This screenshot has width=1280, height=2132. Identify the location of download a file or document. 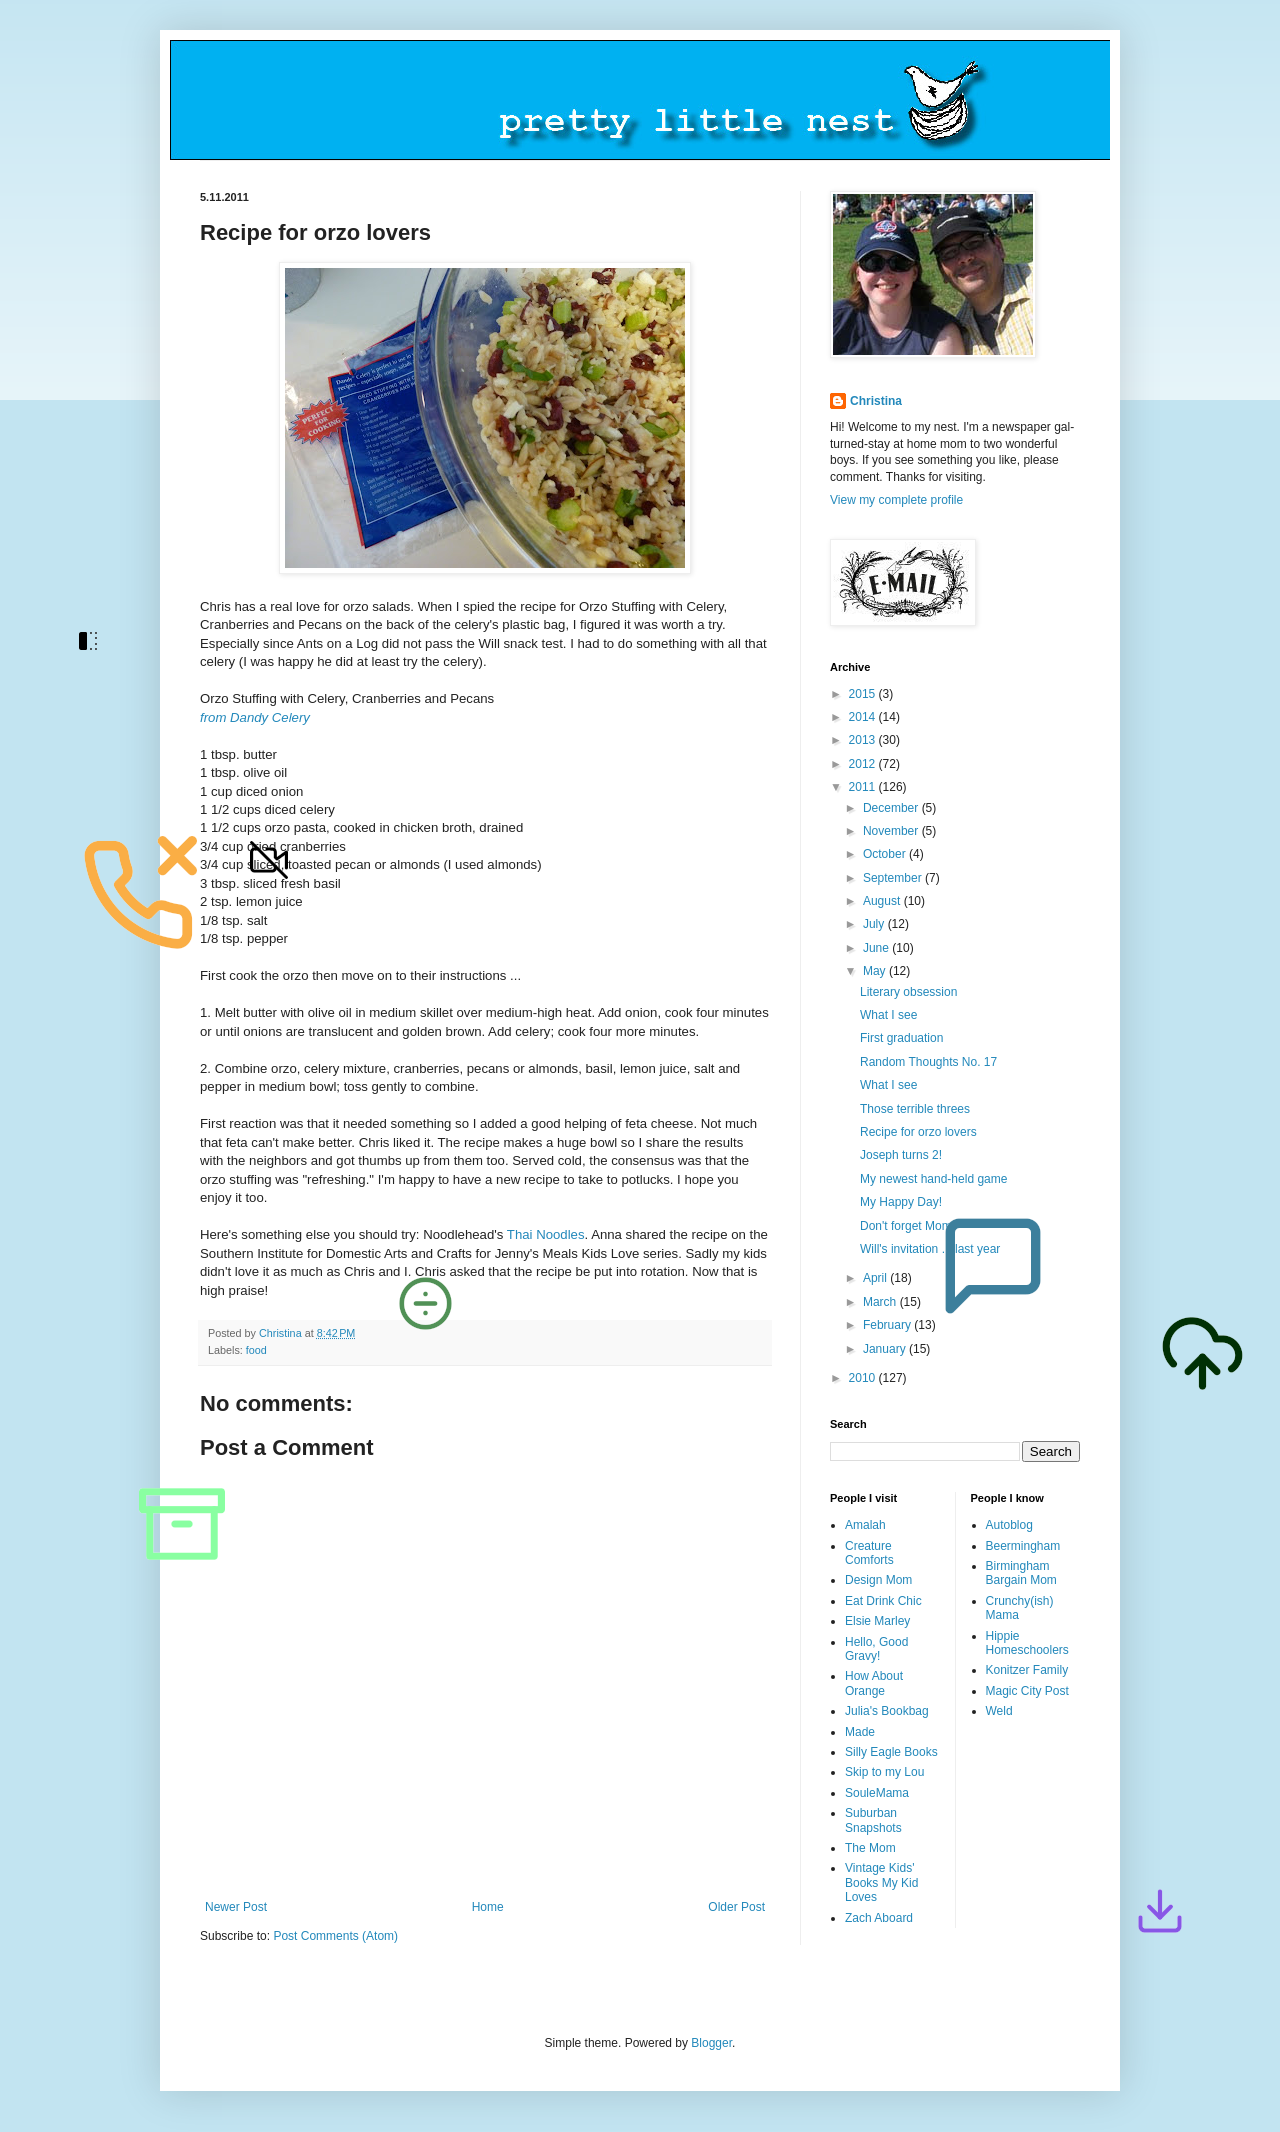
(1160, 1911).